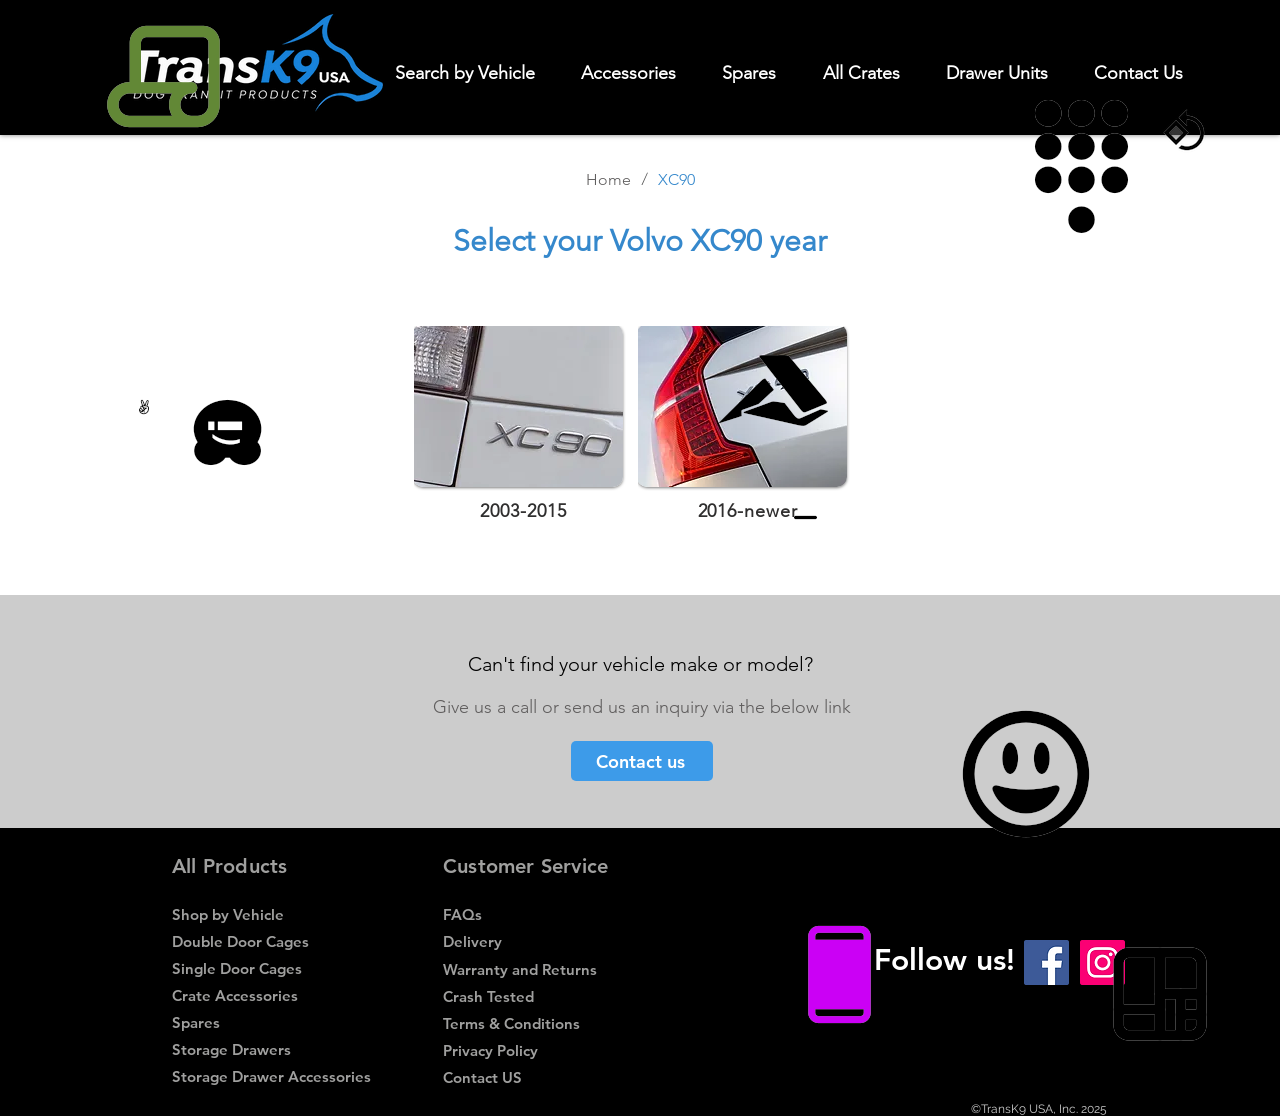 The height and width of the screenshot is (1116, 1280). Describe the element at coordinates (805, 517) in the screenshot. I see `remove an item from a list or cart` at that location.